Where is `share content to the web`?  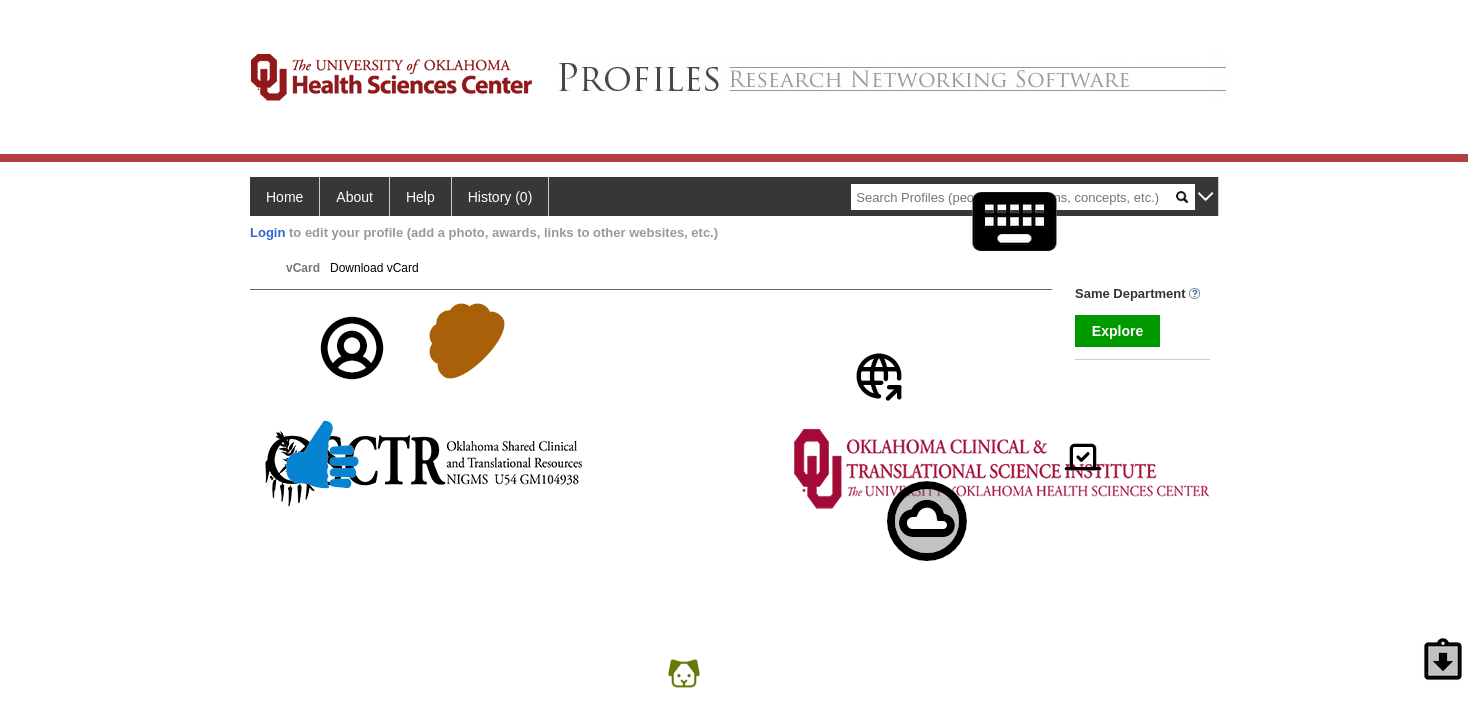 share content to the web is located at coordinates (879, 376).